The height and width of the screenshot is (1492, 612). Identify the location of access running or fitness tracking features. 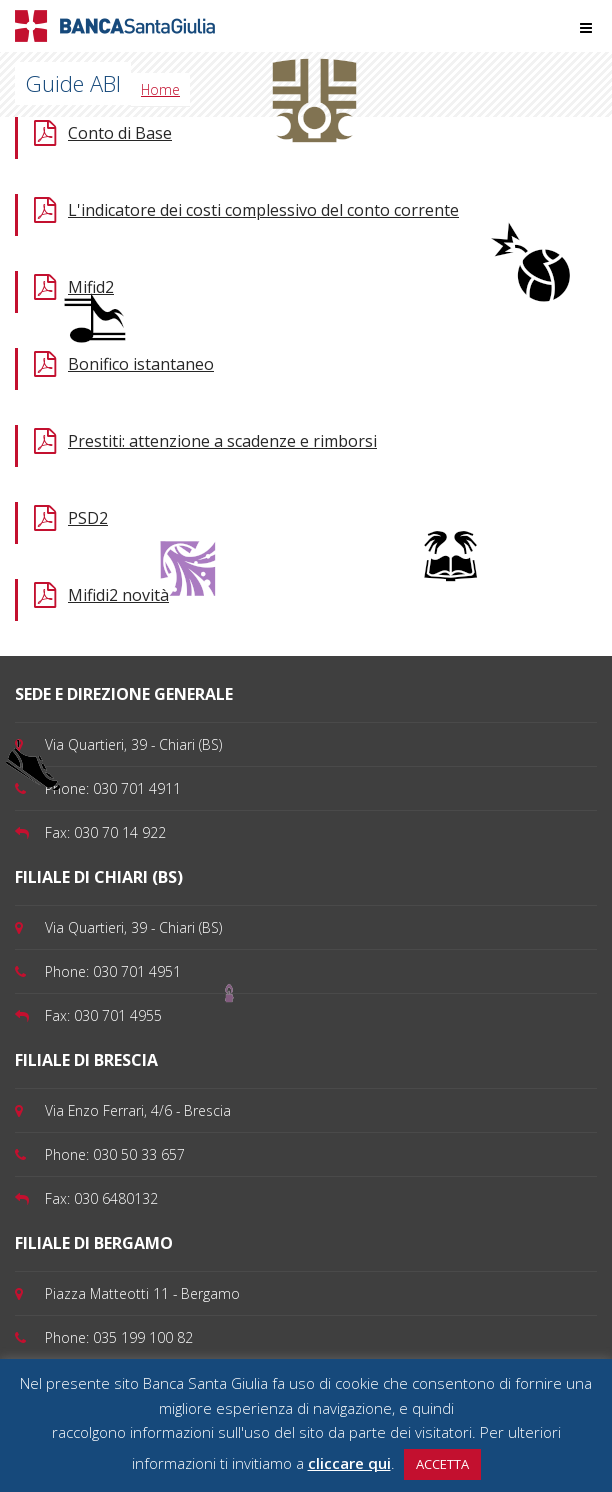
(33, 765).